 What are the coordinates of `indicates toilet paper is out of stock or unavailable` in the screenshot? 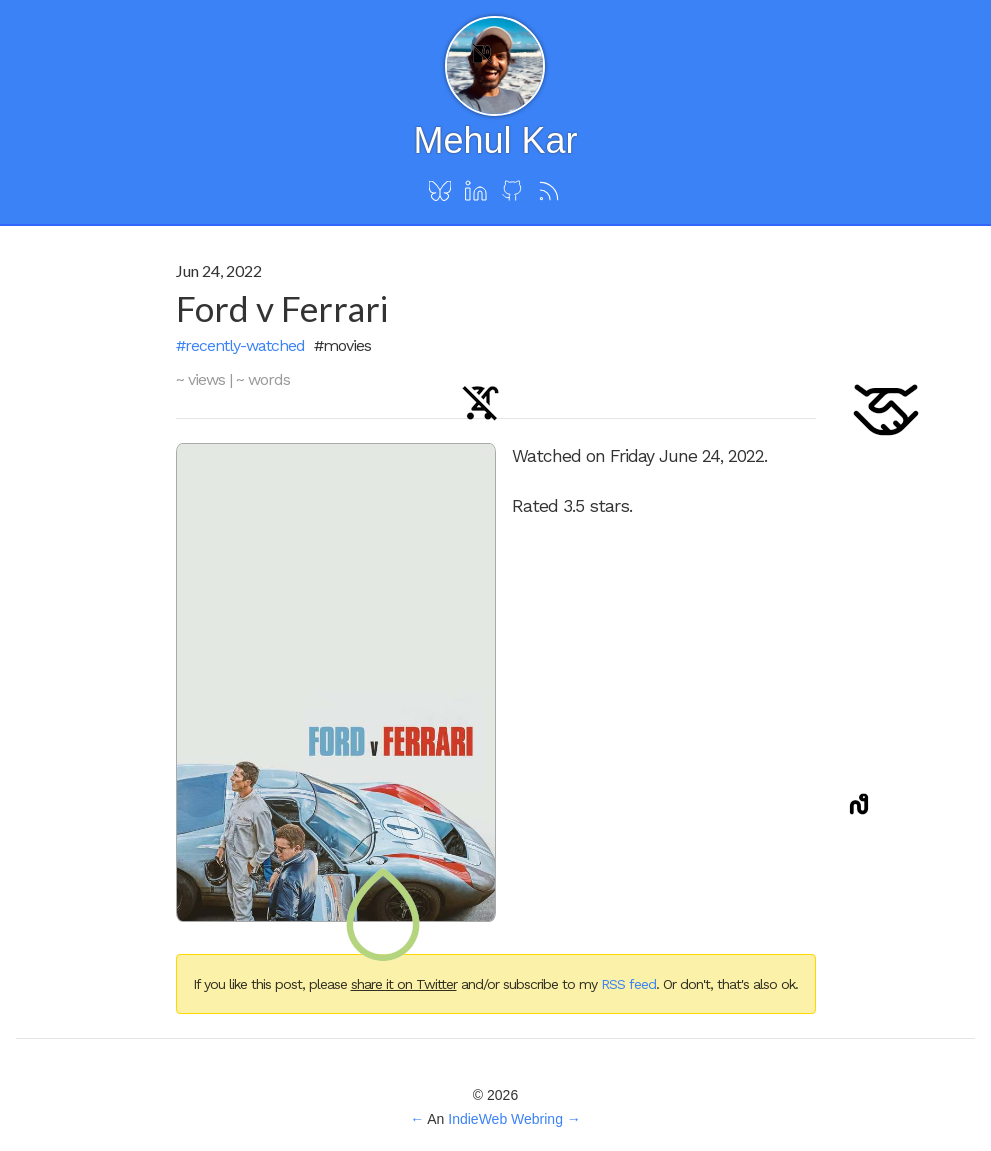 It's located at (482, 53).